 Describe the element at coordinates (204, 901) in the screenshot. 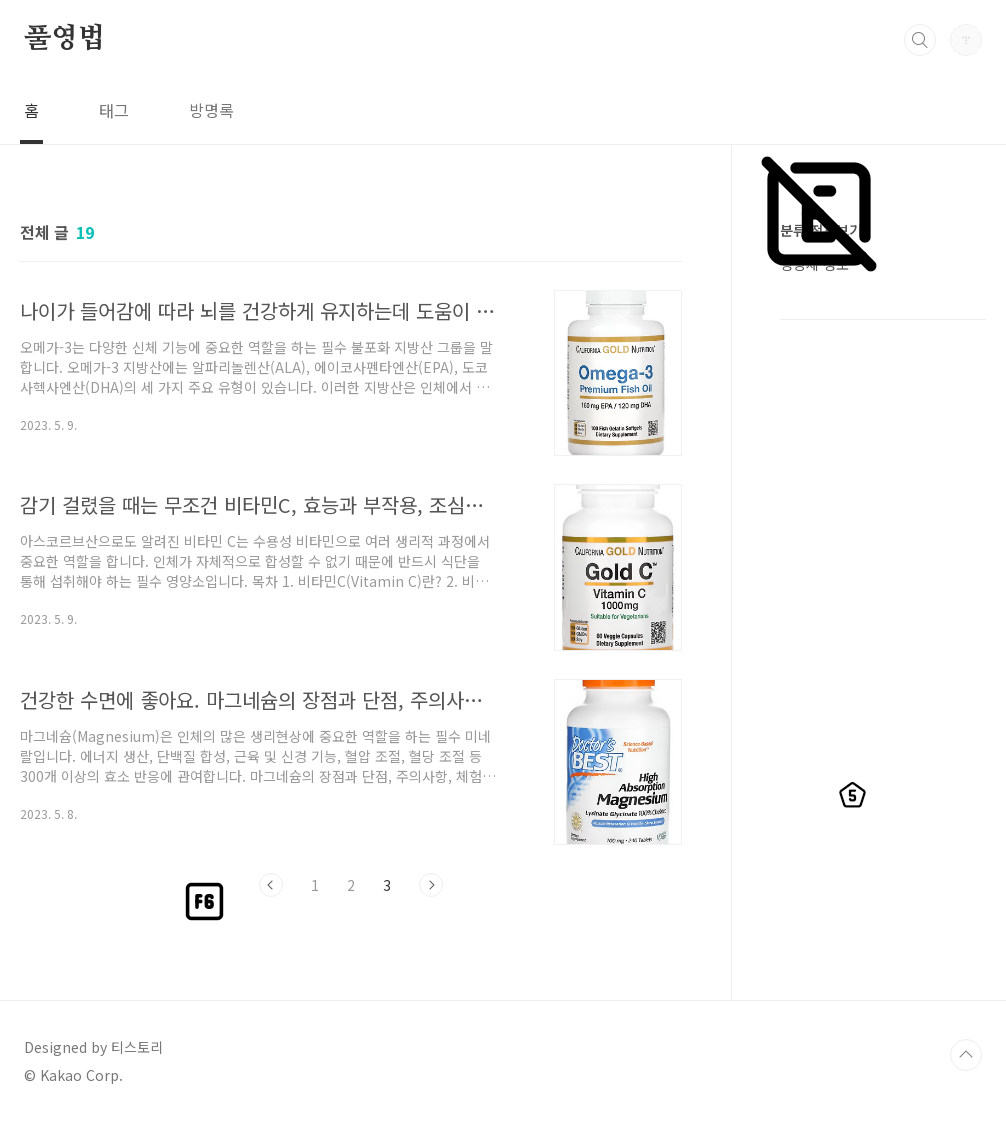

I see `press F6 keyboard shortcut` at that location.